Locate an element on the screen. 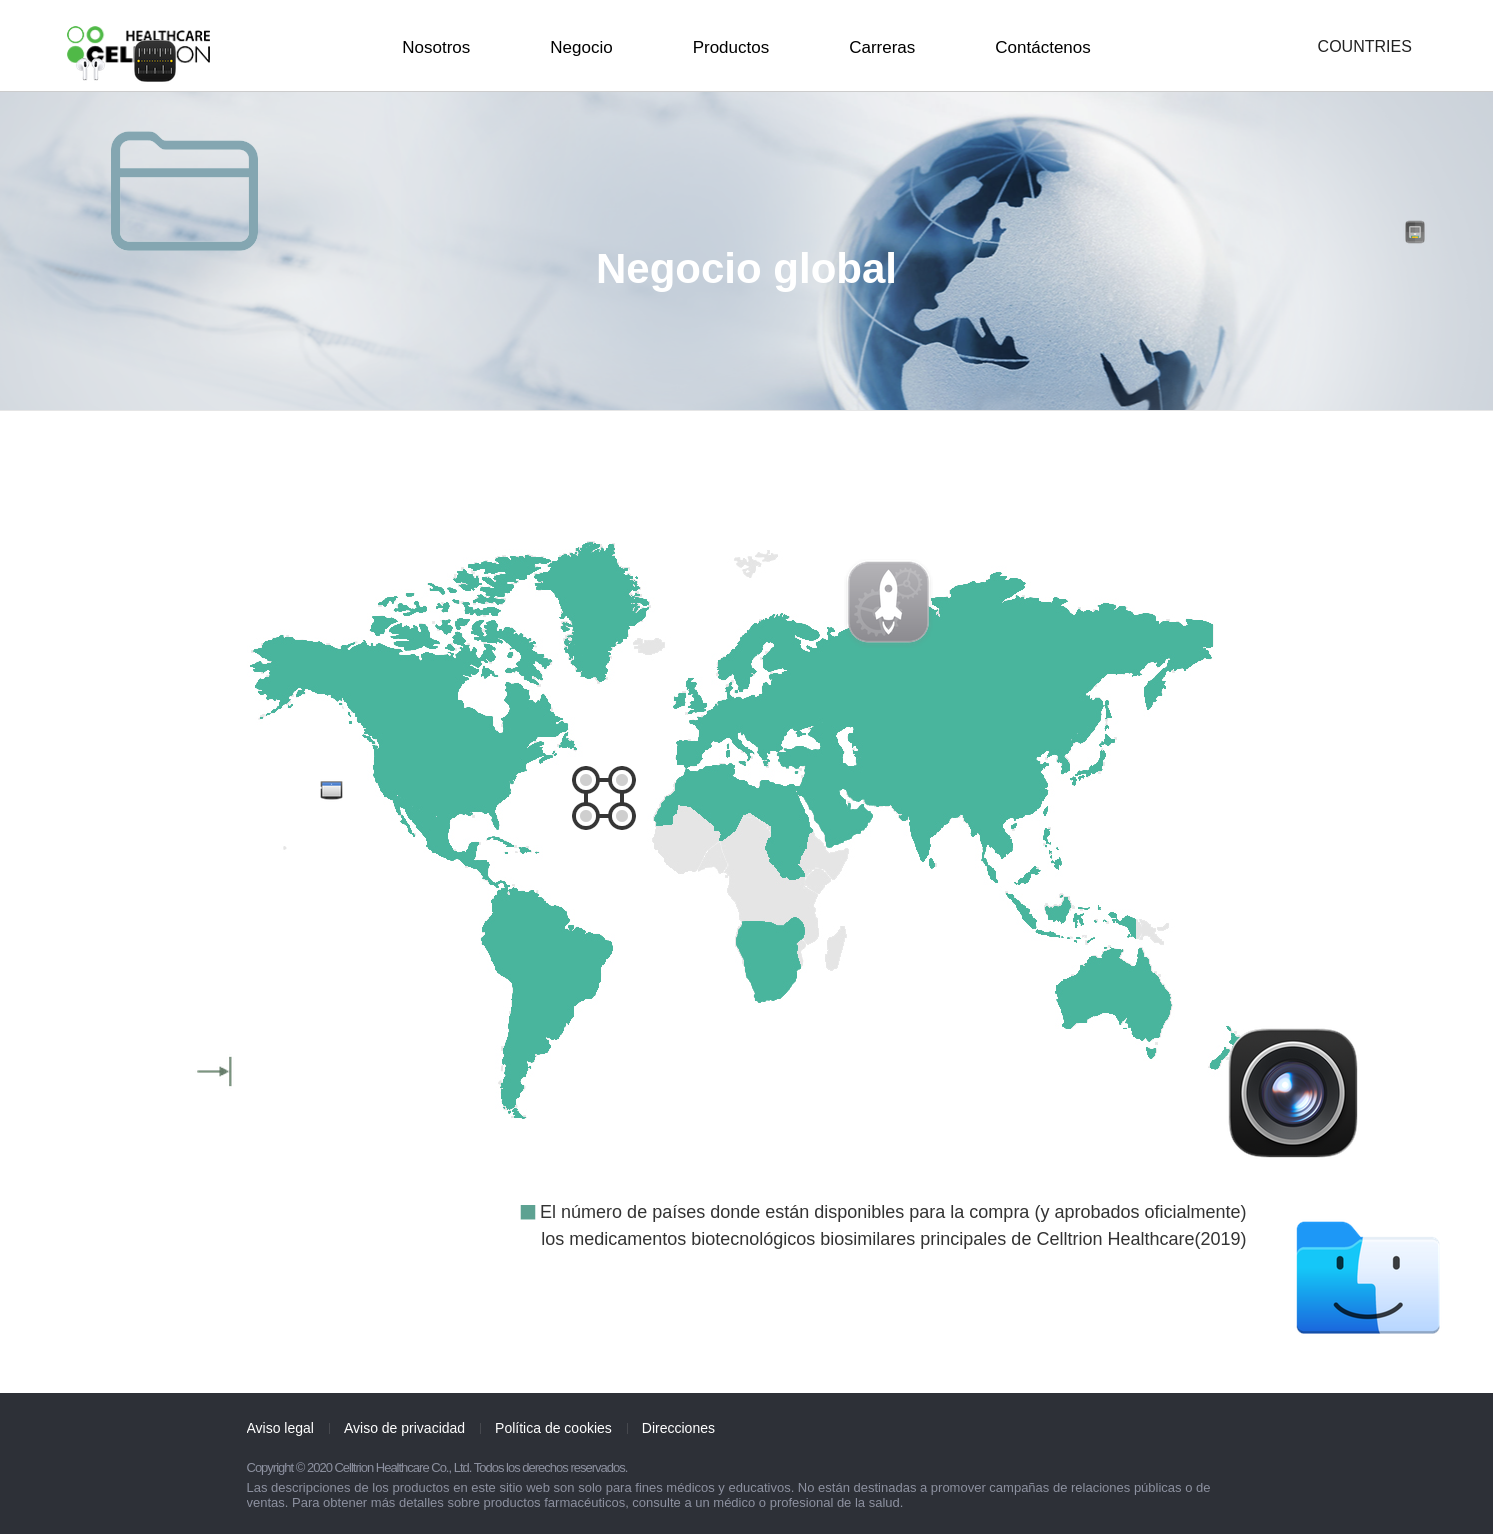 Image resolution: width=1493 pixels, height=1534 pixels. connect wireless earbuds via bluetooth is located at coordinates (90, 69).